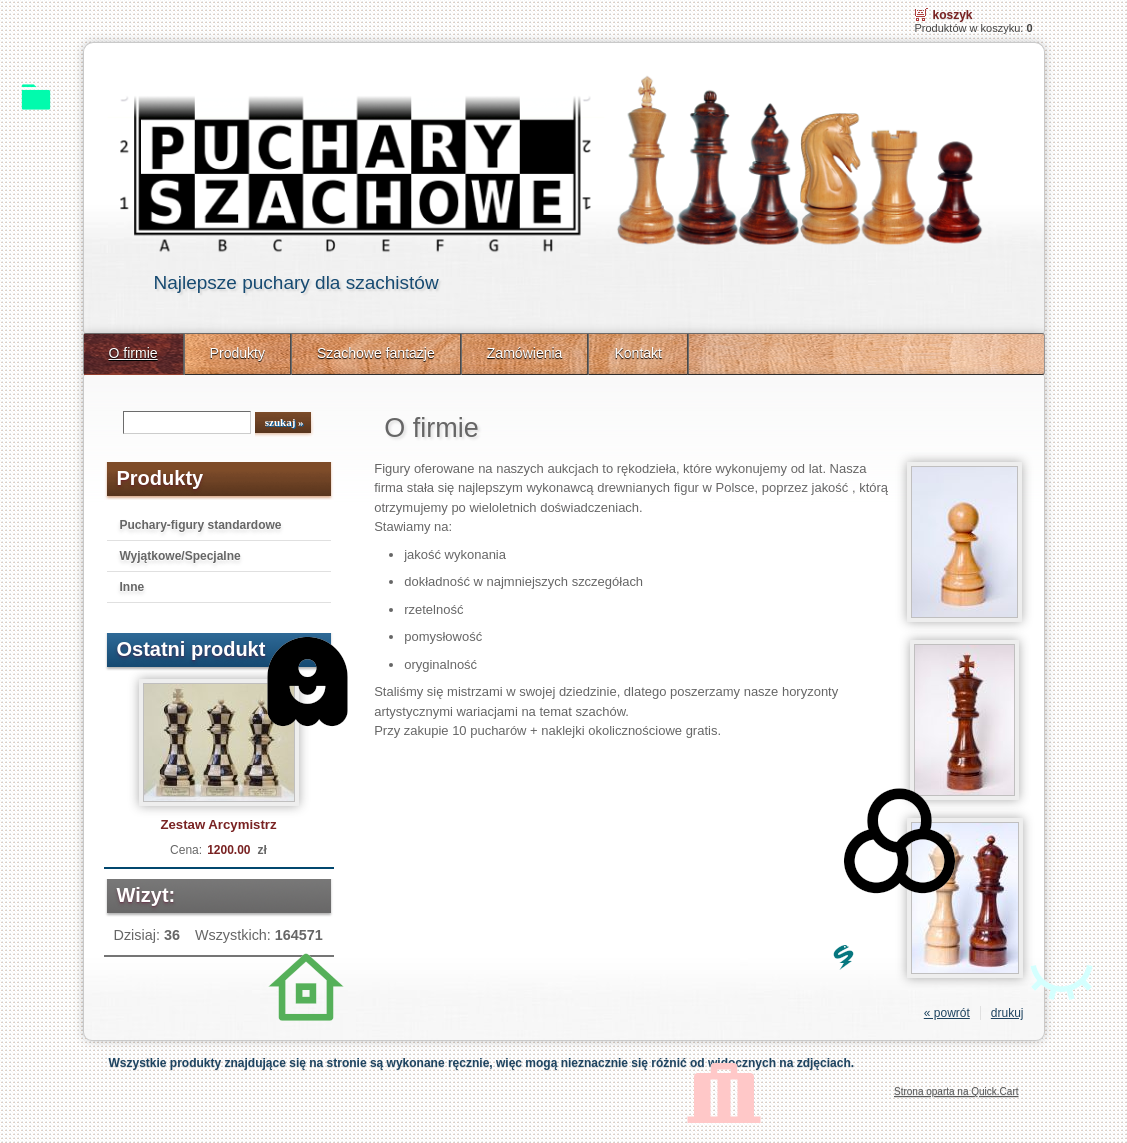  Describe the element at coordinates (307, 681) in the screenshot. I see `friendly ghost avatar or profile icon` at that location.